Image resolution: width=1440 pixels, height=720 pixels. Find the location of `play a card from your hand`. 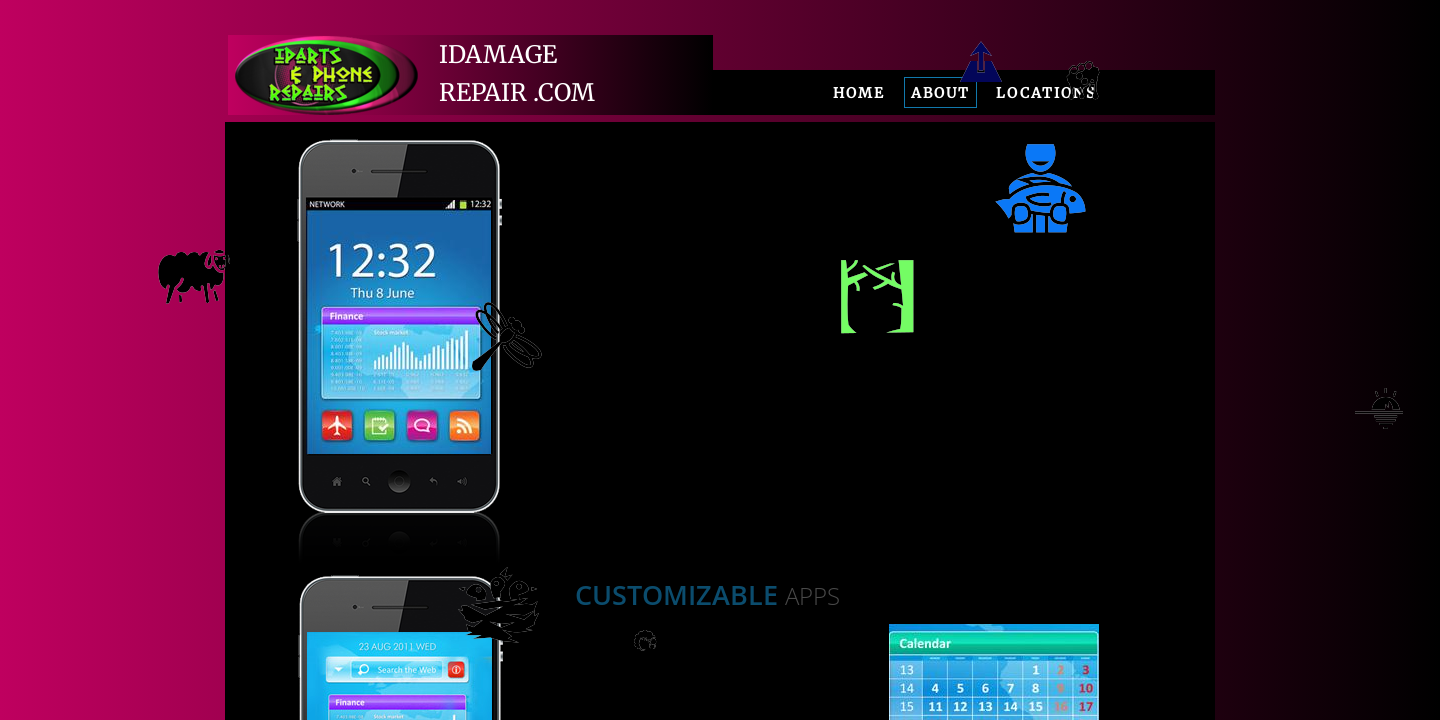

play a card from your hand is located at coordinates (981, 61).